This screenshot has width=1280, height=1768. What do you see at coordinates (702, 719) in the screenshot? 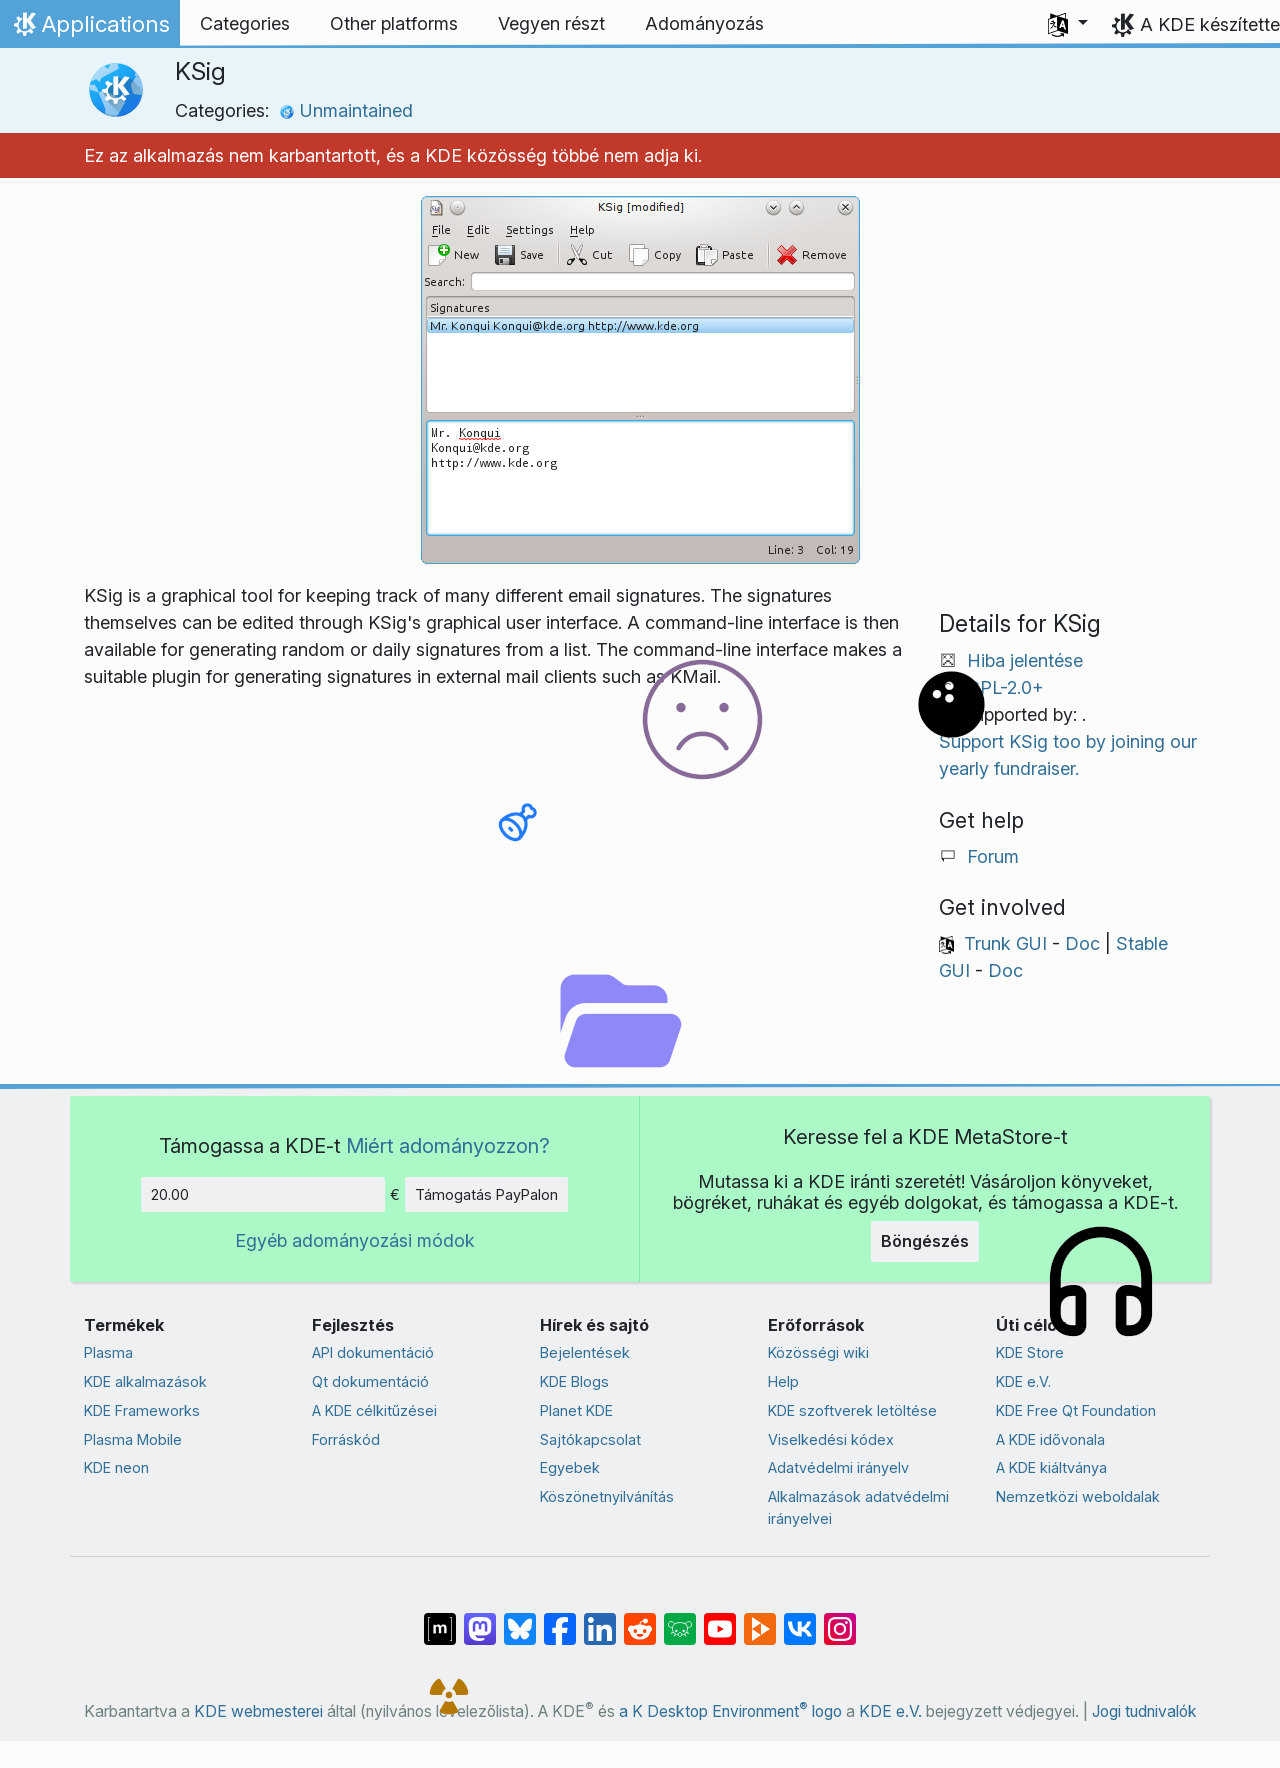
I see `indicates negative feedback or dissatisfaction` at bounding box center [702, 719].